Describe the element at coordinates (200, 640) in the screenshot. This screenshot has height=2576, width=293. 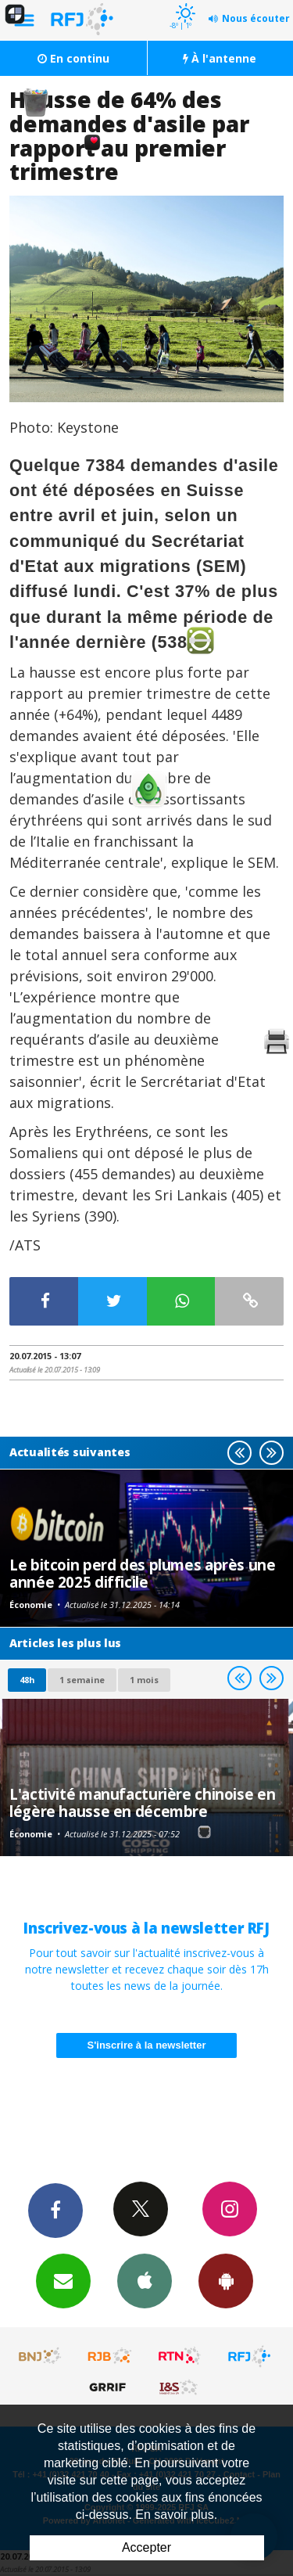
I see `open LibreCAD application` at that location.